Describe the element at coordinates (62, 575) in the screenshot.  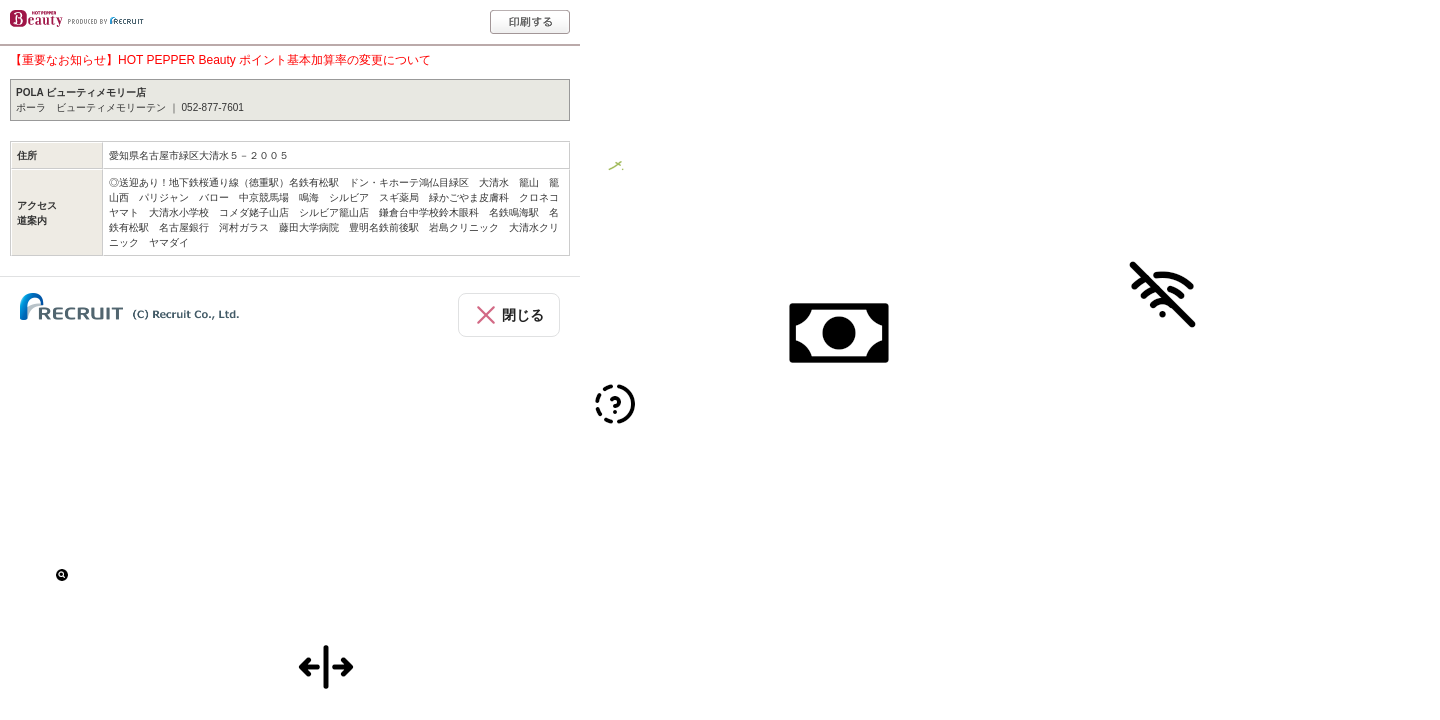
I see `tap to search` at that location.